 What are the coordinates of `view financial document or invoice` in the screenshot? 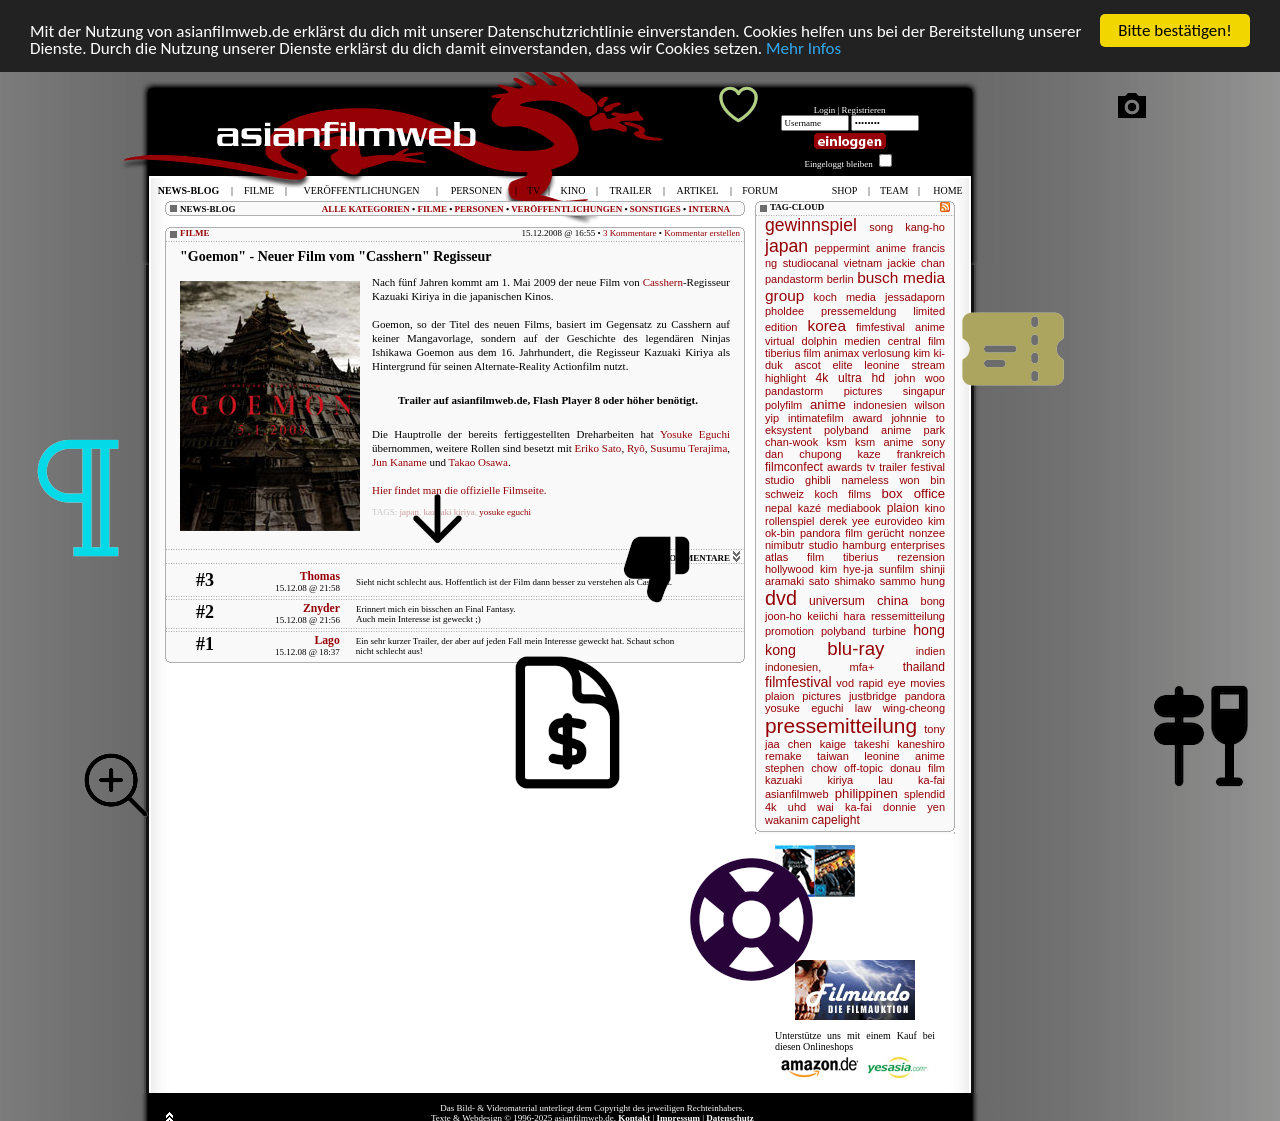 It's located at (567, 722).